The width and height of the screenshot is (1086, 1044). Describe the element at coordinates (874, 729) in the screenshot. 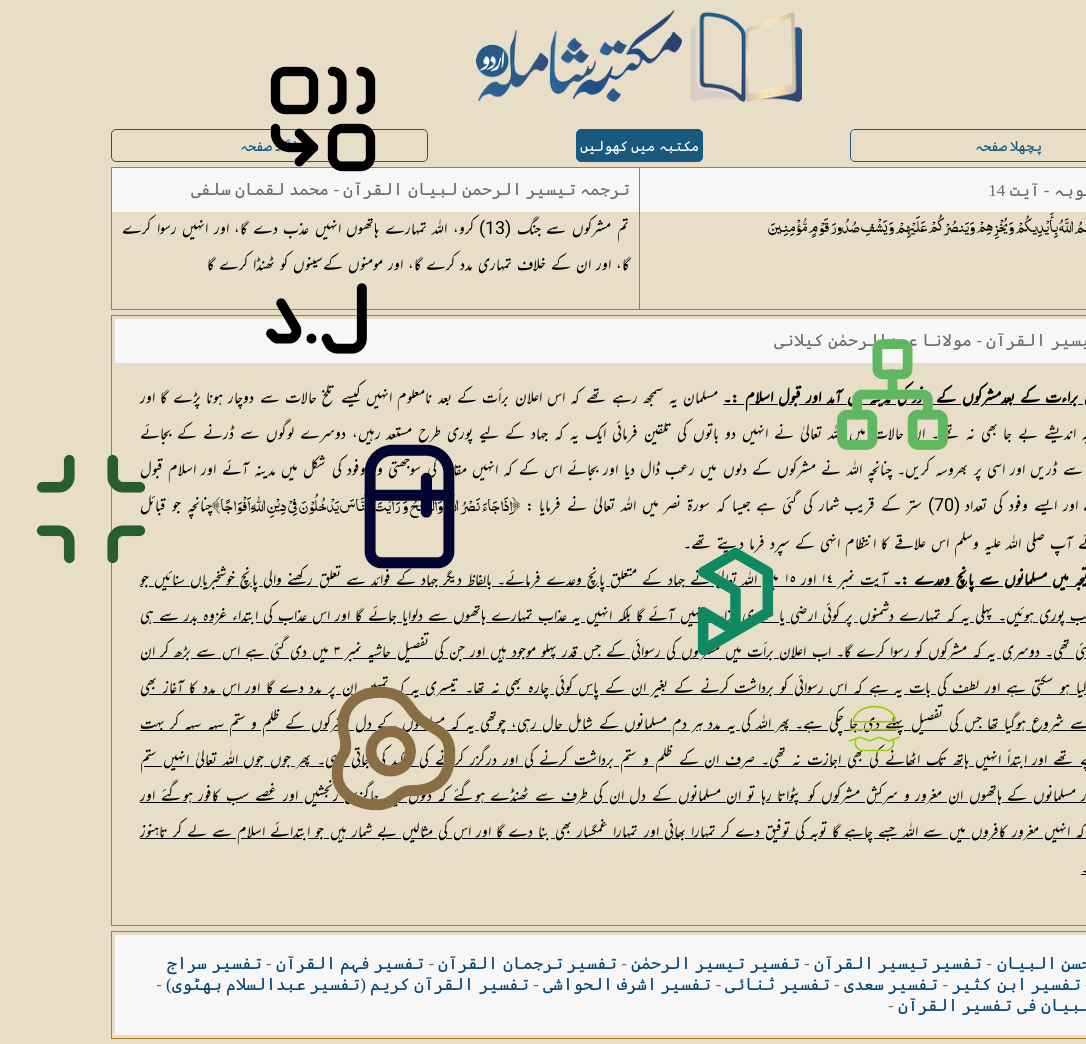

I see `open navigation menu` at that location.